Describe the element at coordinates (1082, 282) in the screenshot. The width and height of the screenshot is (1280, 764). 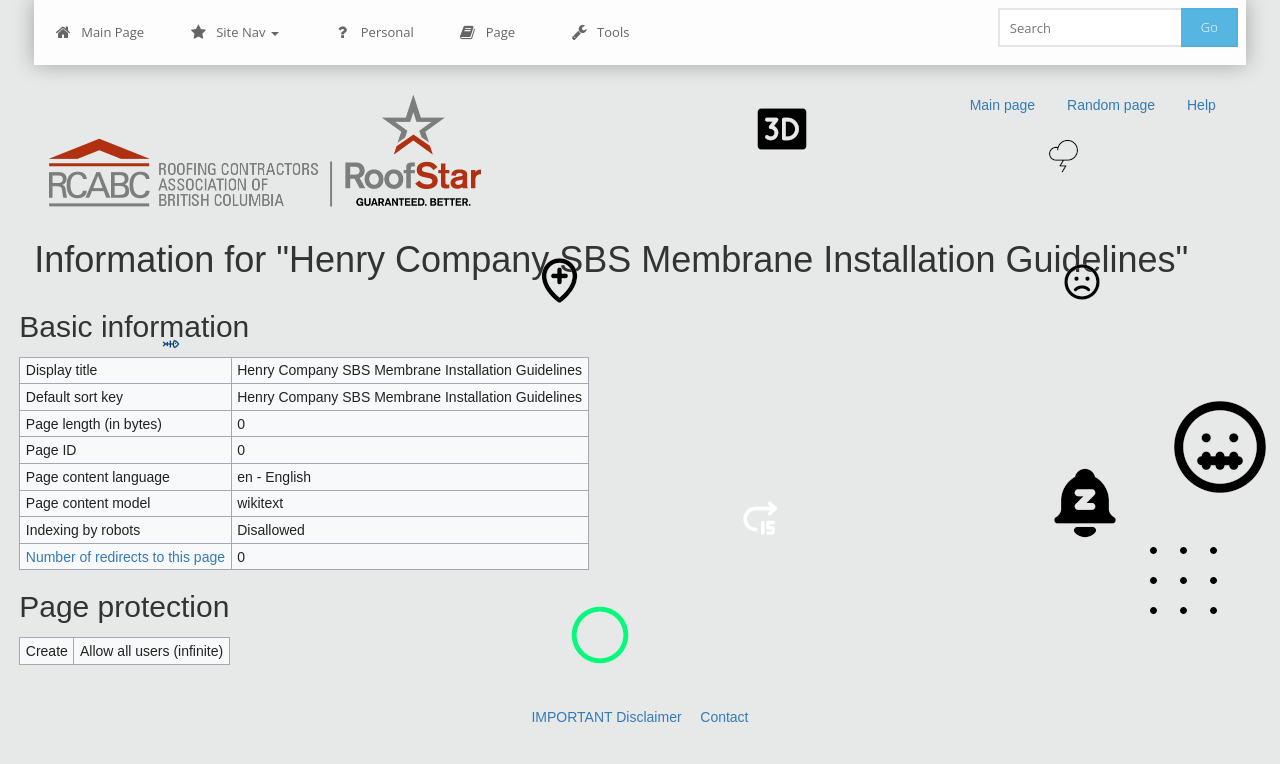
I see `indicates negative feedback or dissatisfaction` at that location.